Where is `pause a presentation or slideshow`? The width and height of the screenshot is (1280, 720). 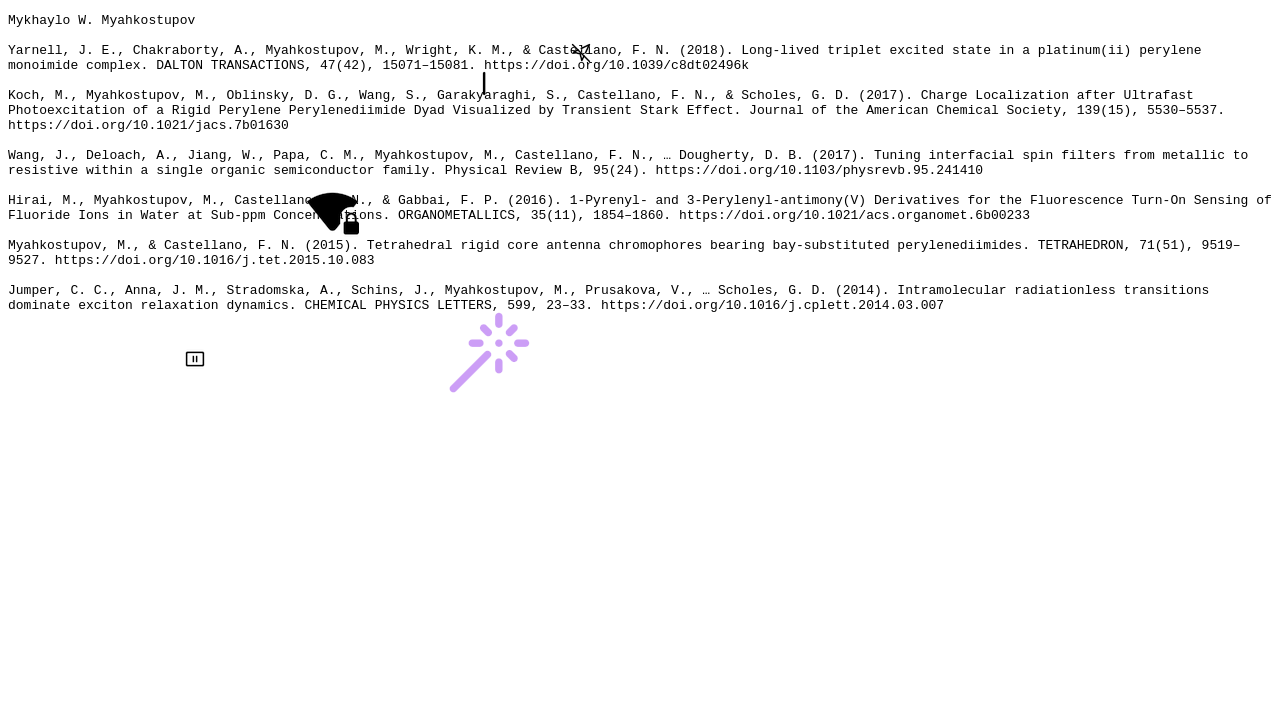
pause a presentation or slideshow is located at coordinates (195, 359).